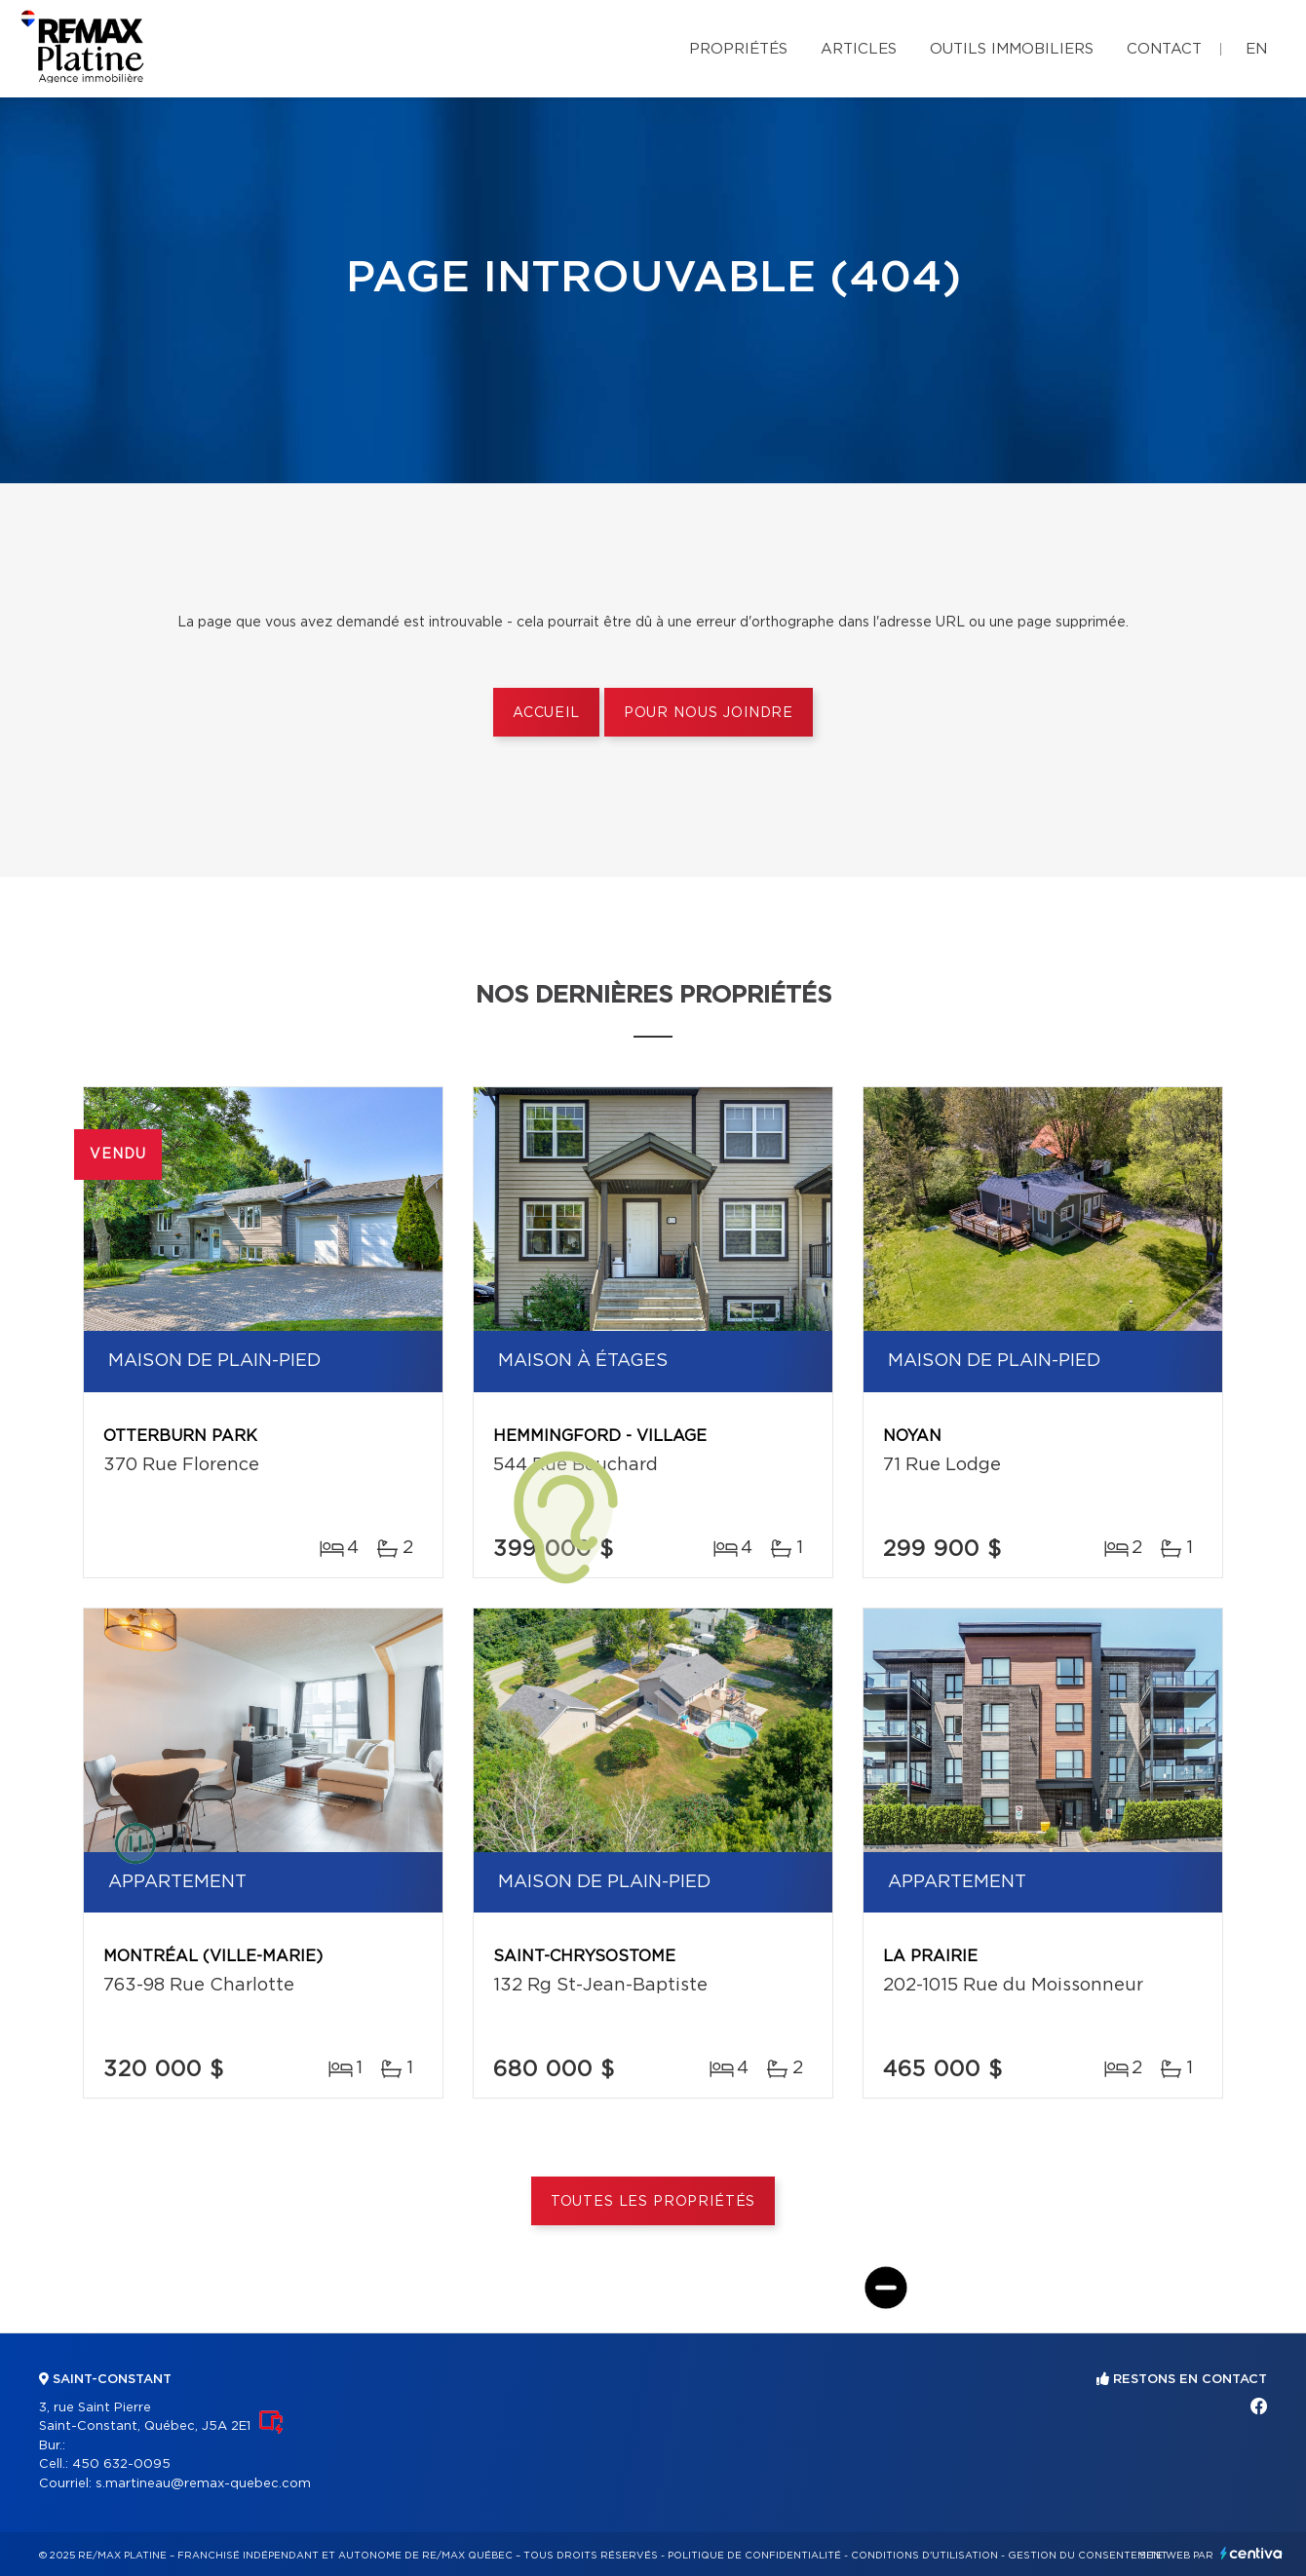 Image resolution: width=1306 pixels, height=2576 pixels. What do you see at coordinates (565, 1517) in the screenshot?
I see `access audio or hearing settings` at bounding box center [565, 1517].